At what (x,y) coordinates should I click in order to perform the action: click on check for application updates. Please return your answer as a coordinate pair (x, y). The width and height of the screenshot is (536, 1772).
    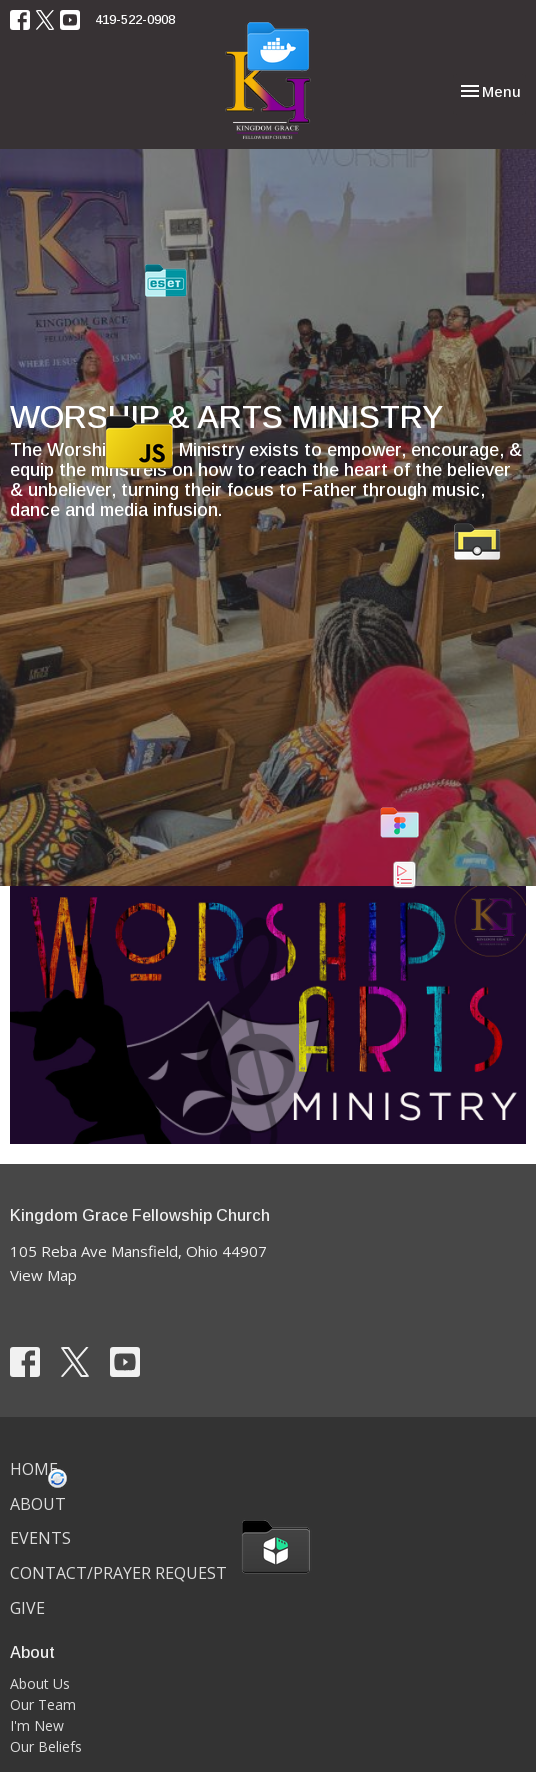
    Looking at the image, I should click on (57, 1478).